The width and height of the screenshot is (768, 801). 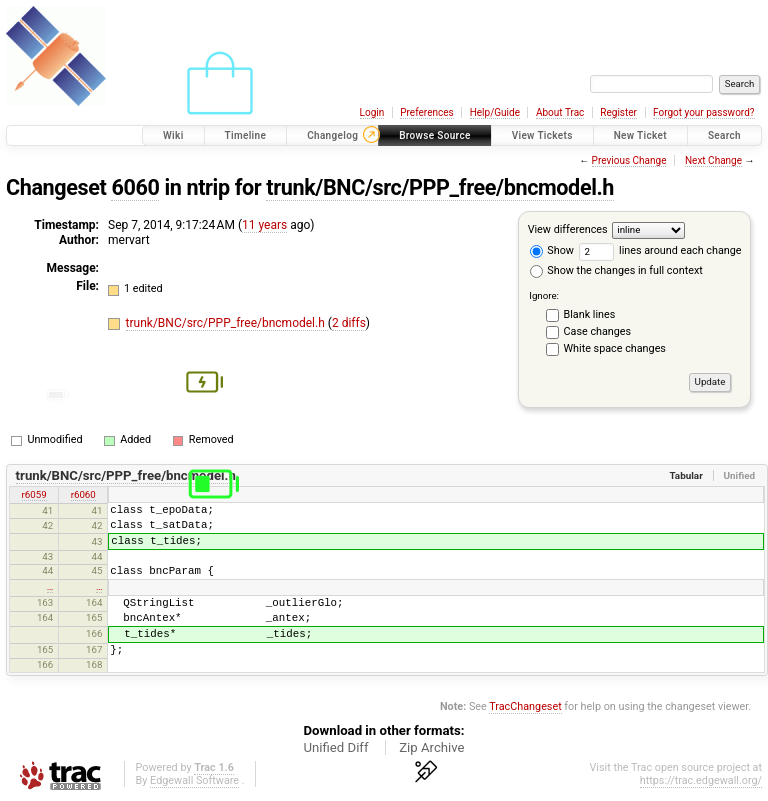 What do you see at coordinates (425, 771) in the screenshot?
I see `access cricket sports scores or content` at bounding box center [425, 771].